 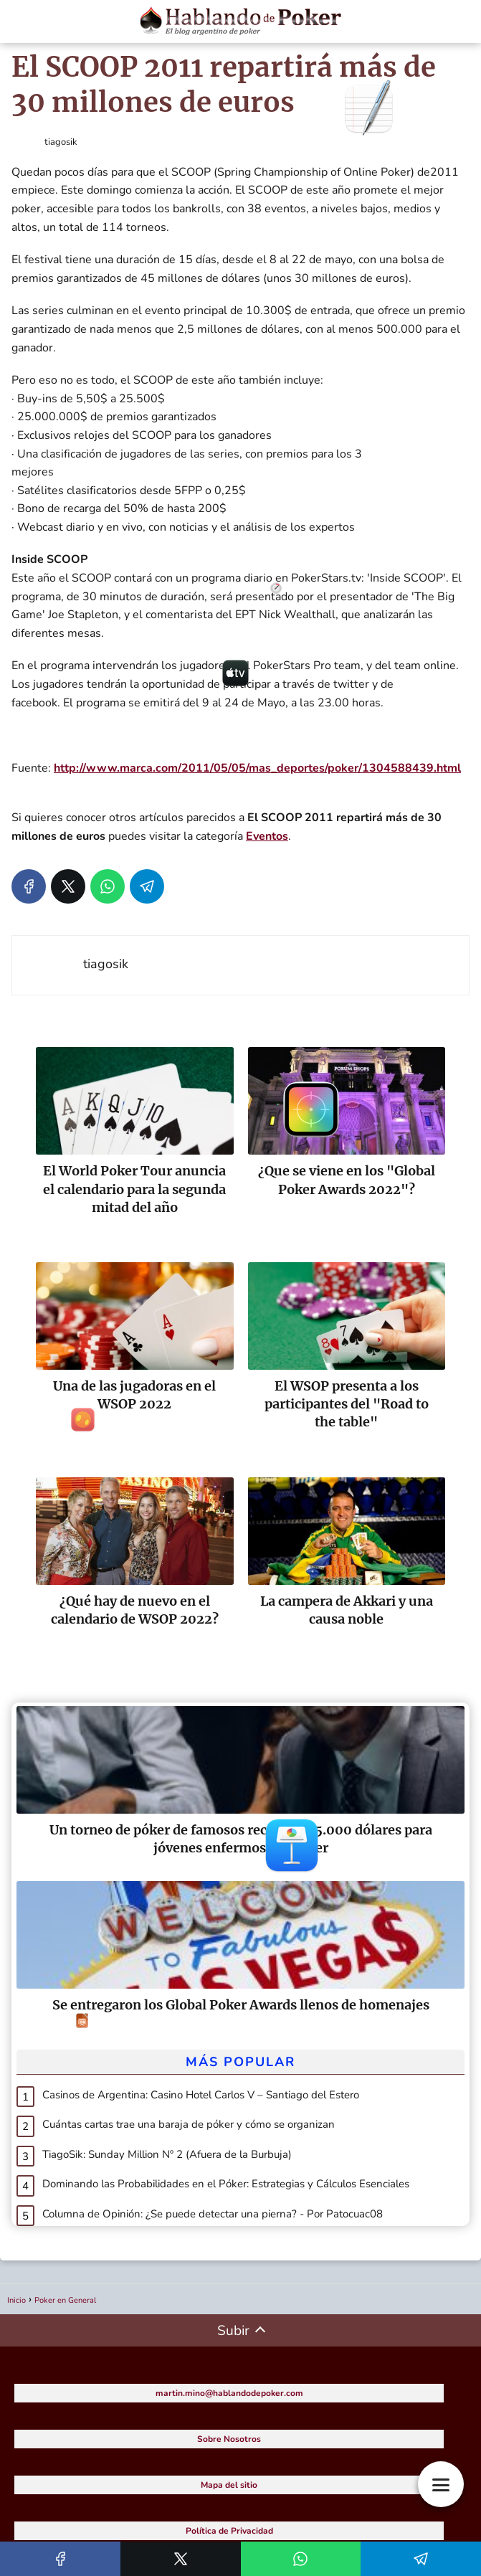 I want to click on open the Apple TV app, so click(x=235, y=673).